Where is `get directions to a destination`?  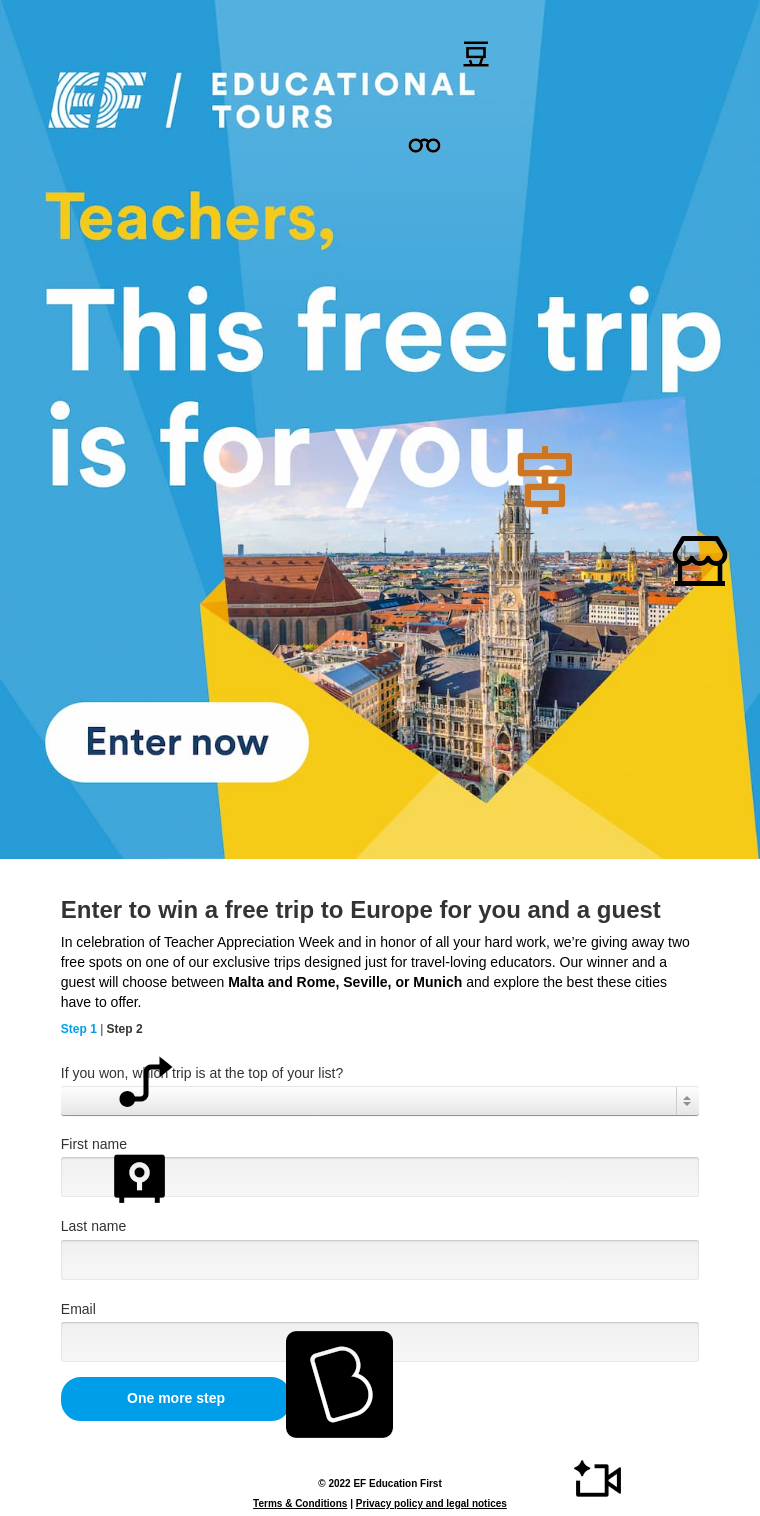 get directions to a destination is located at coordinates (146, 1083).